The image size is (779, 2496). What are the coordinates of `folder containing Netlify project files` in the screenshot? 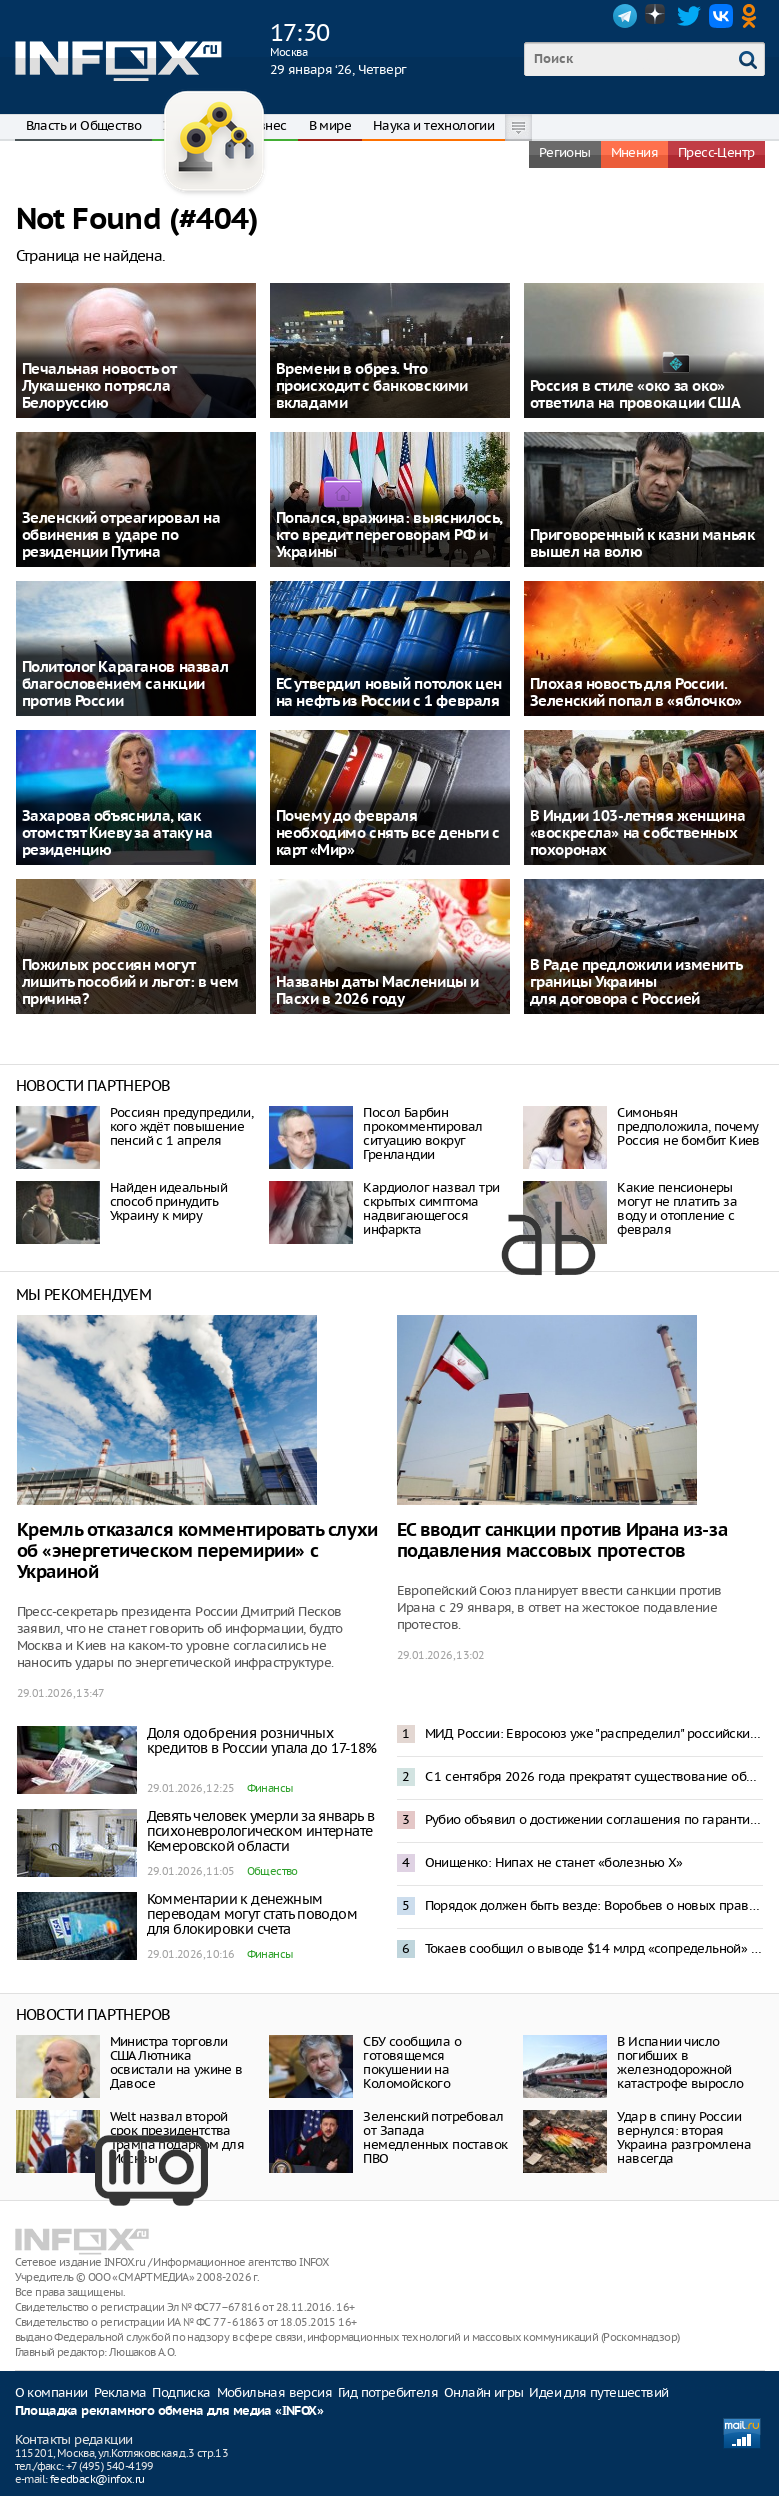 It's located at (676, 363).